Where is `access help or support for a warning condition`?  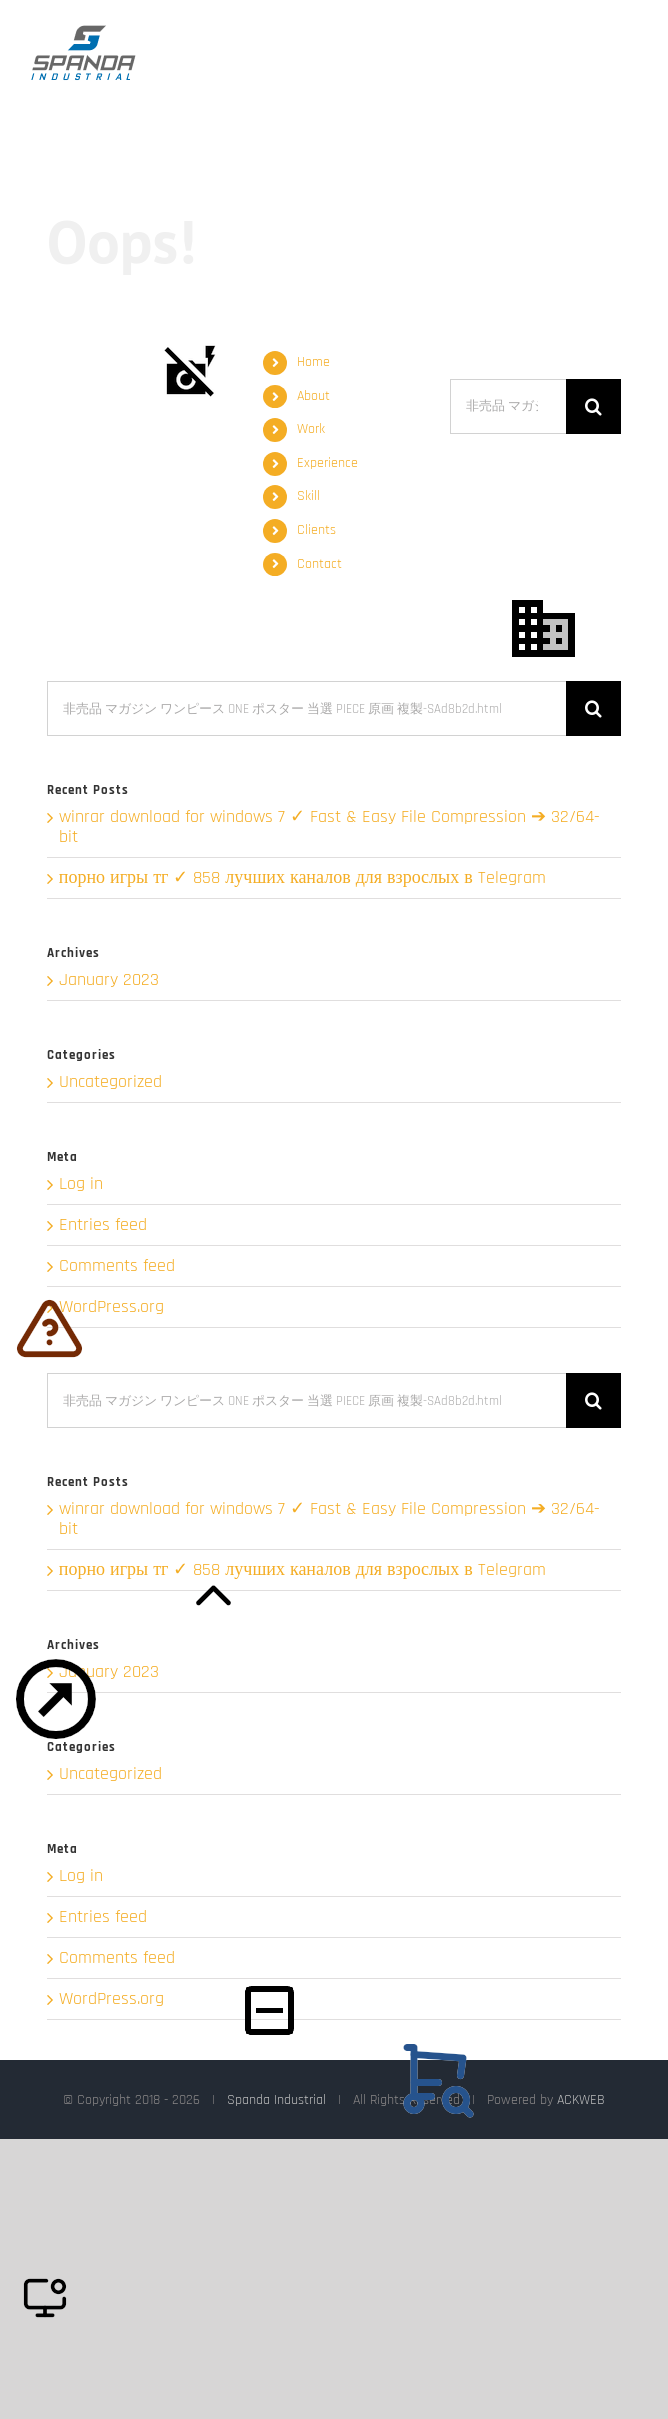
access help or support for a warning condition is located at coordinates (49, 1330).